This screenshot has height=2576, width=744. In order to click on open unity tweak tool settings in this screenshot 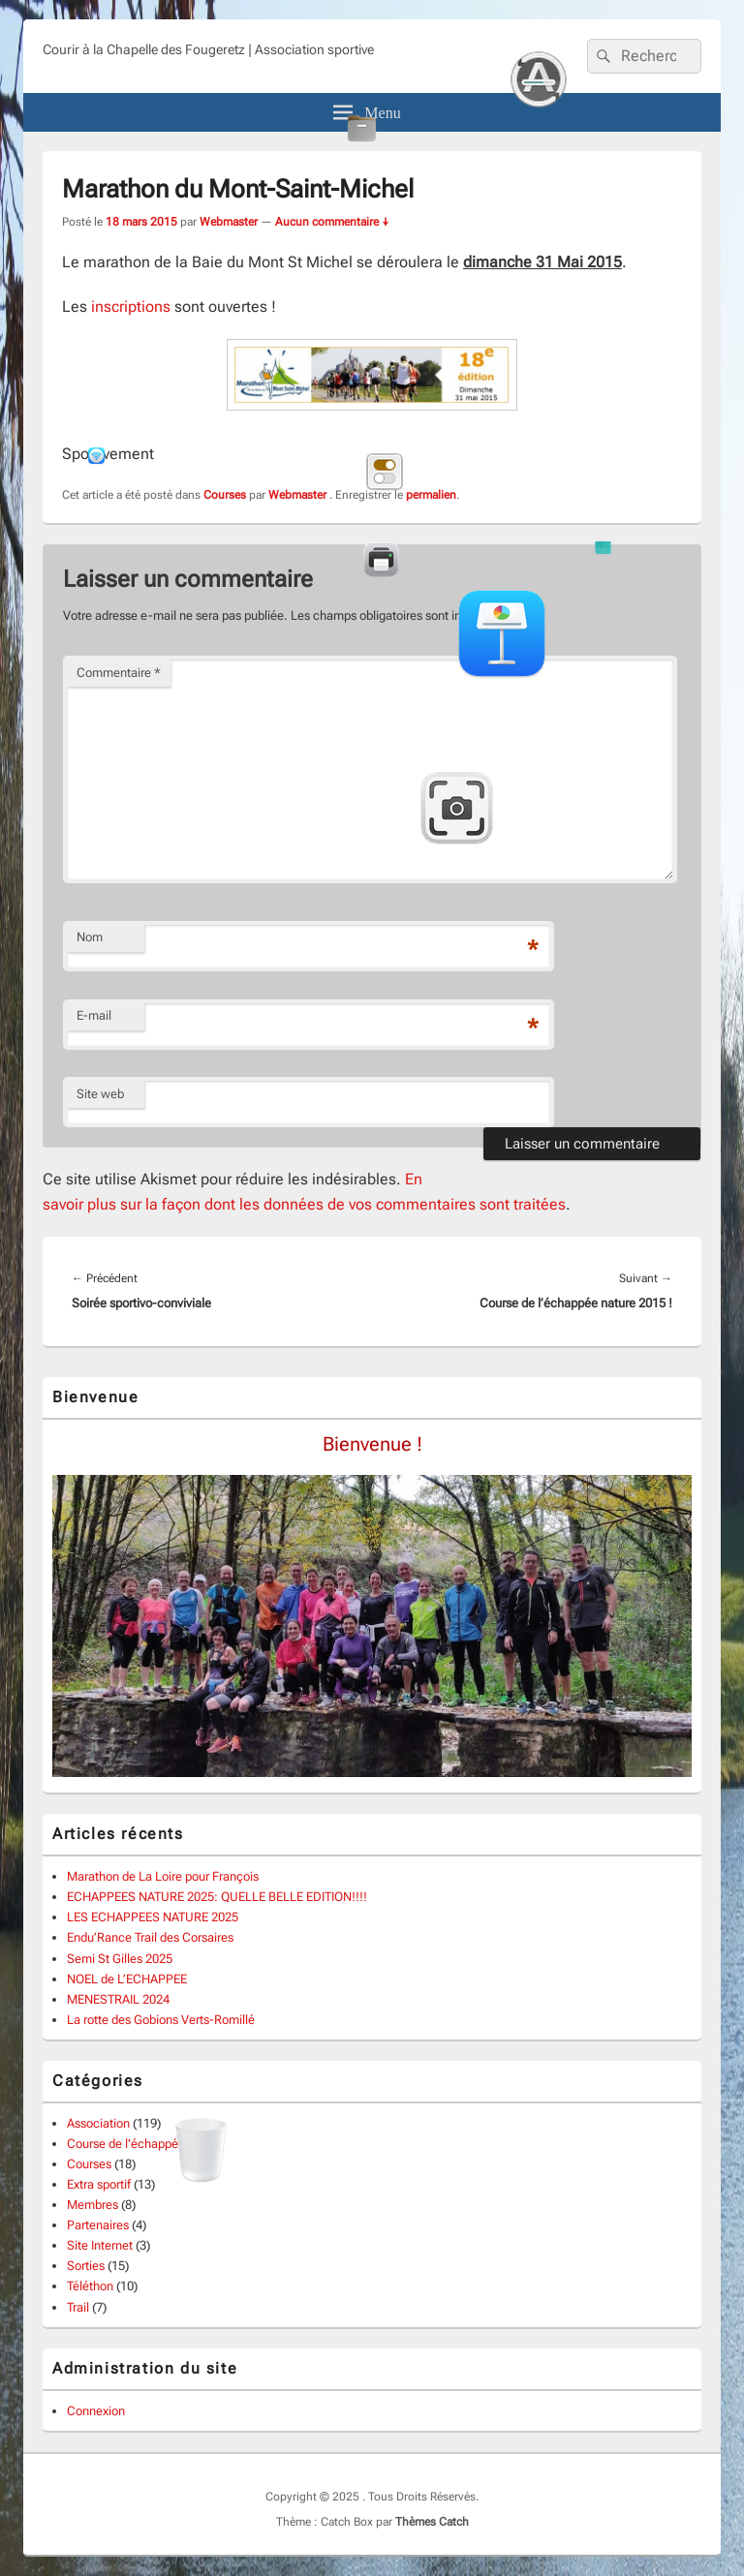, I will do `click(385, 472)`.